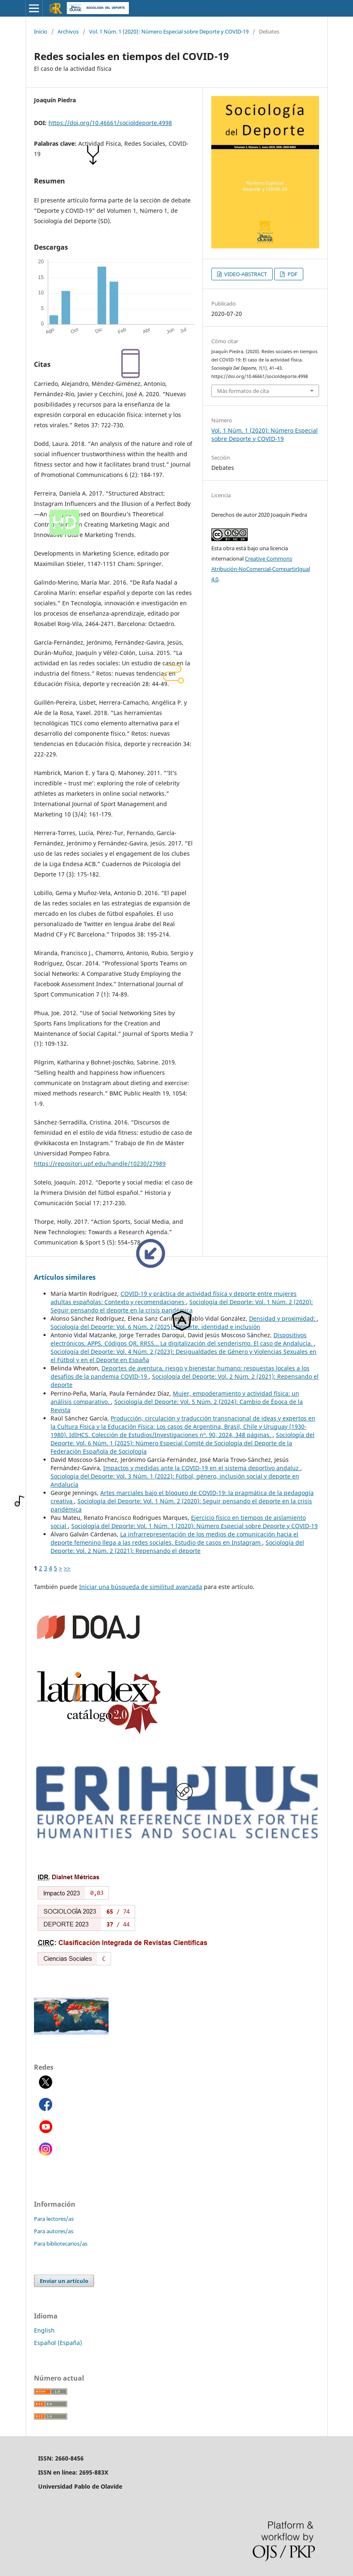 Image resolution: width=353 pixels, height=2576 pixels. I want to click on indicates mobile device or smartphone, so click(131, 364).